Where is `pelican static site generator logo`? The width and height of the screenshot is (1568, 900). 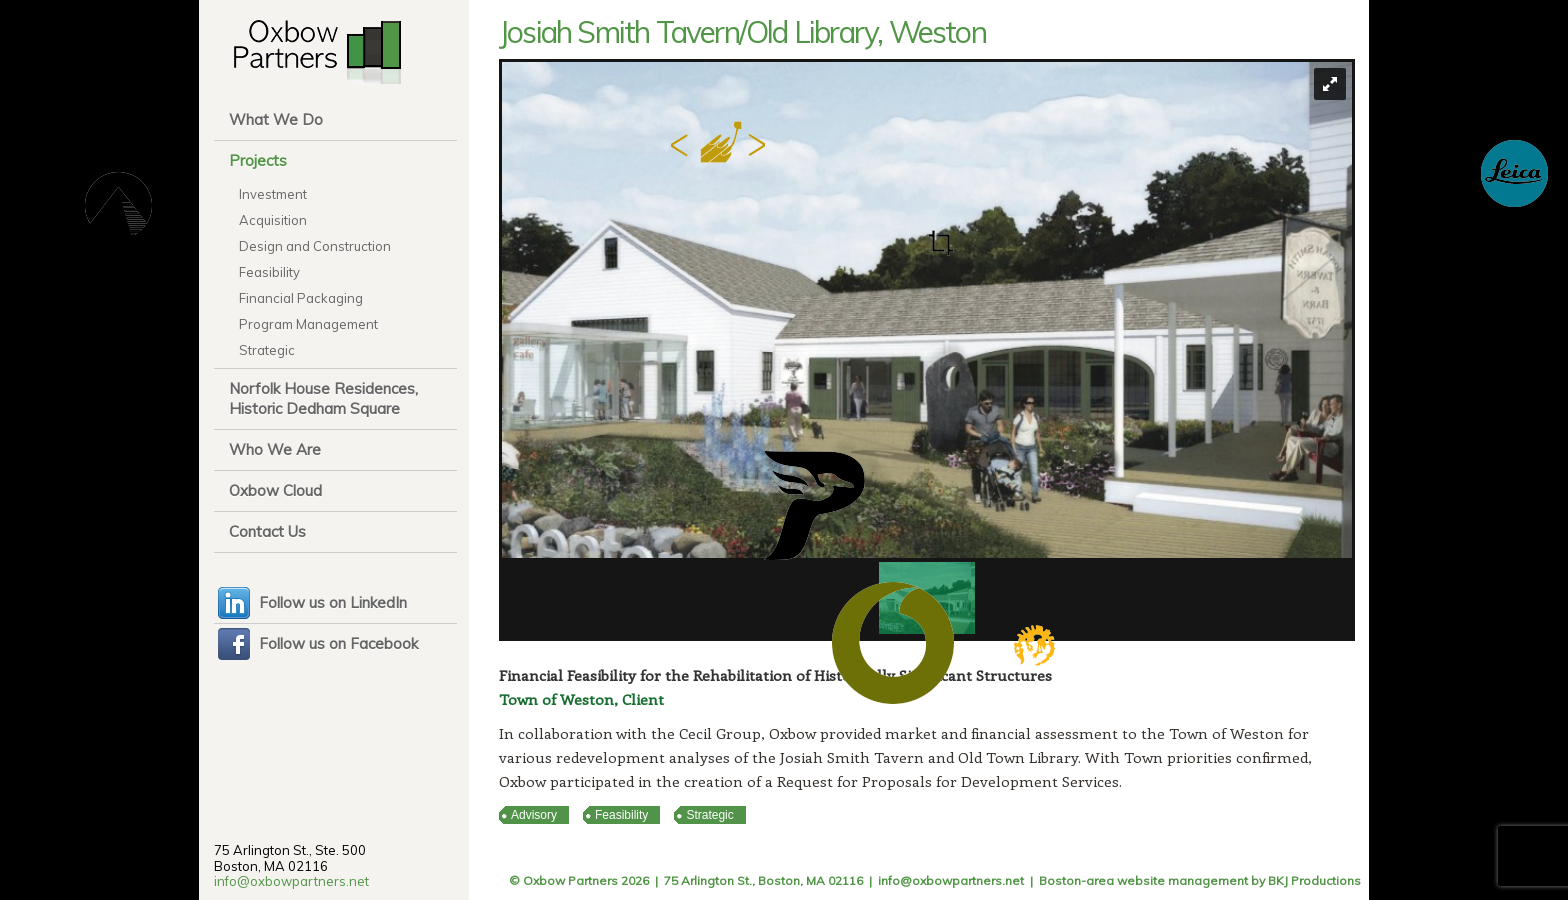
pelican static site generator logo is located at coordinates (814, 505).